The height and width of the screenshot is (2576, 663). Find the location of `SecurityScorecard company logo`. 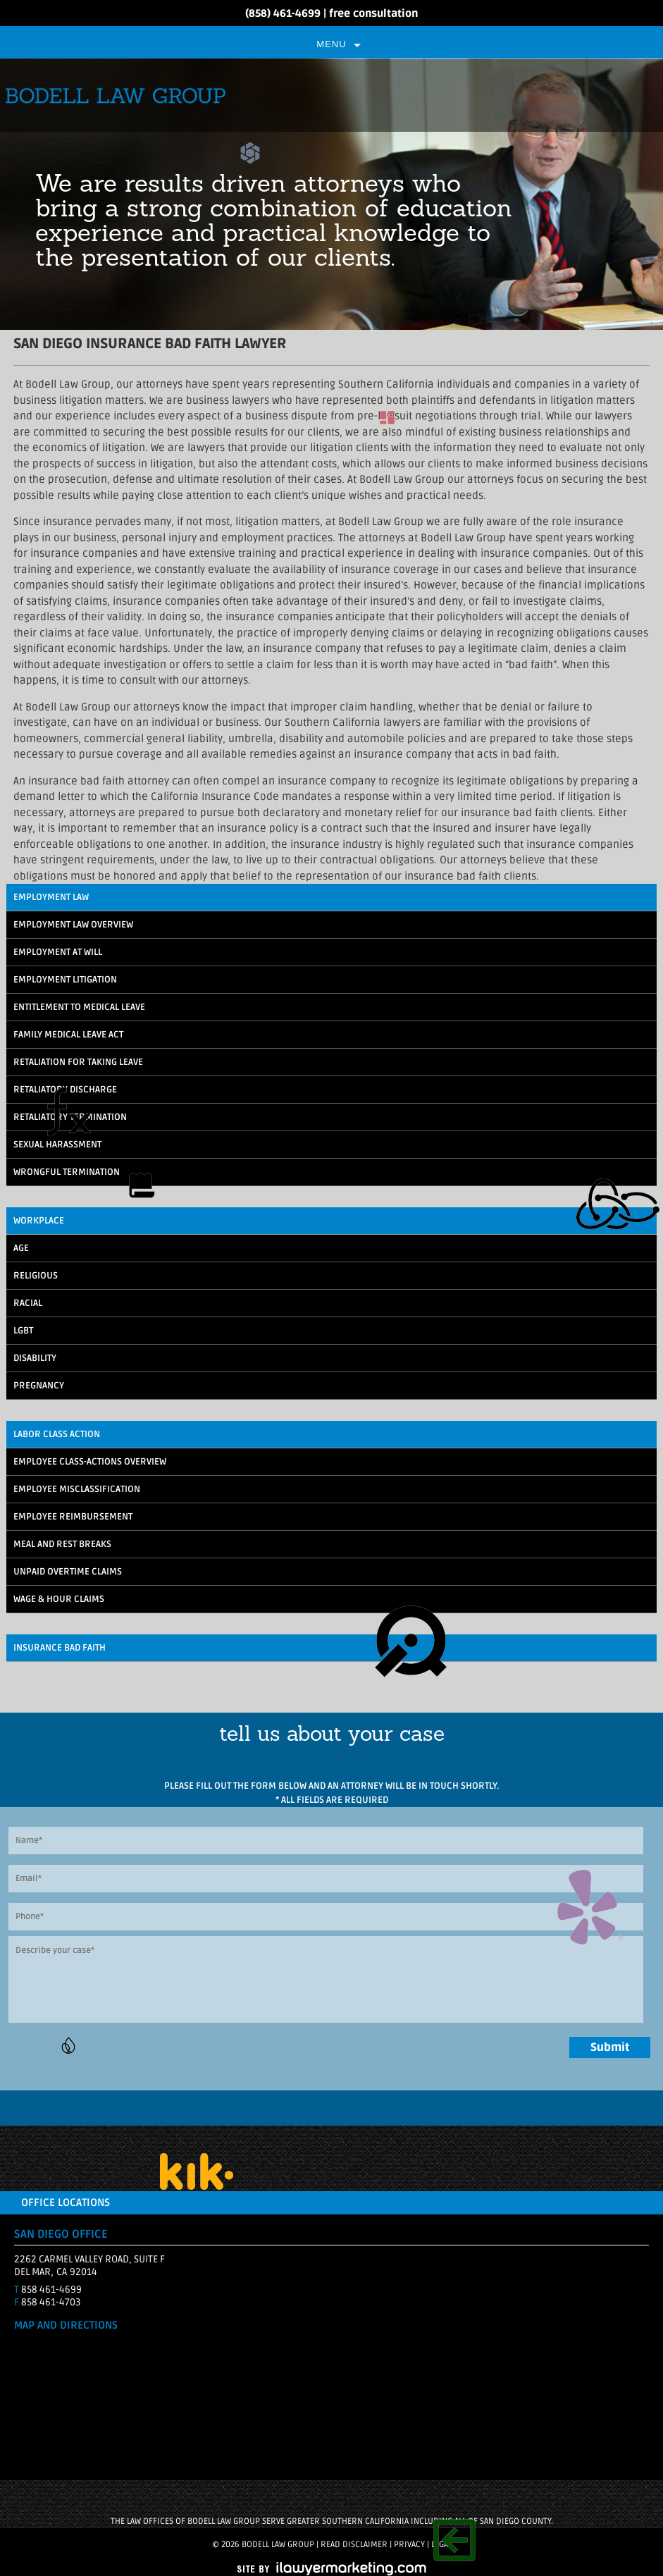

SecurityScorecard company logo is located at coordinates (250, 153).